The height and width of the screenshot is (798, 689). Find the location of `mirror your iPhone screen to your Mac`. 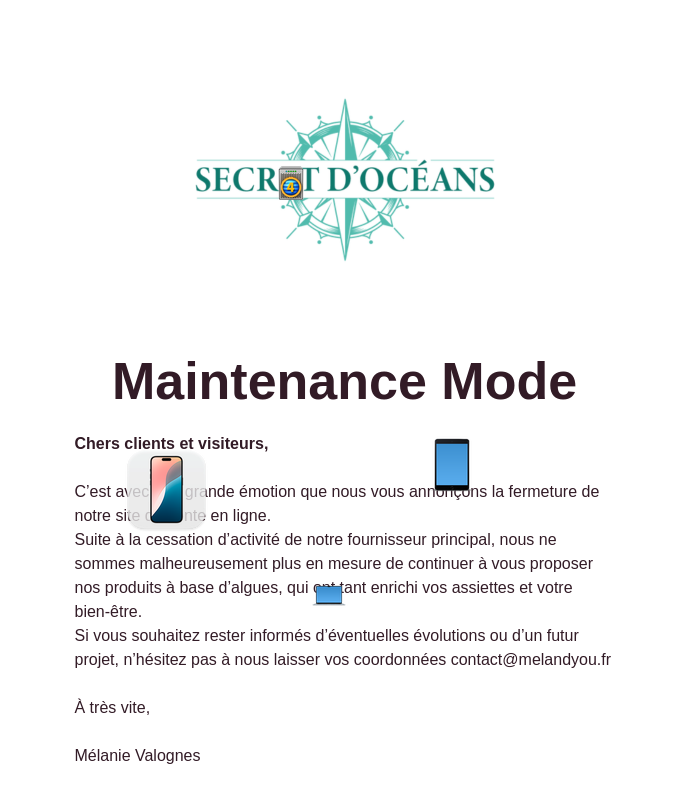

mirror your iPhone screen to your Mac is located at coordinates (166, 489).